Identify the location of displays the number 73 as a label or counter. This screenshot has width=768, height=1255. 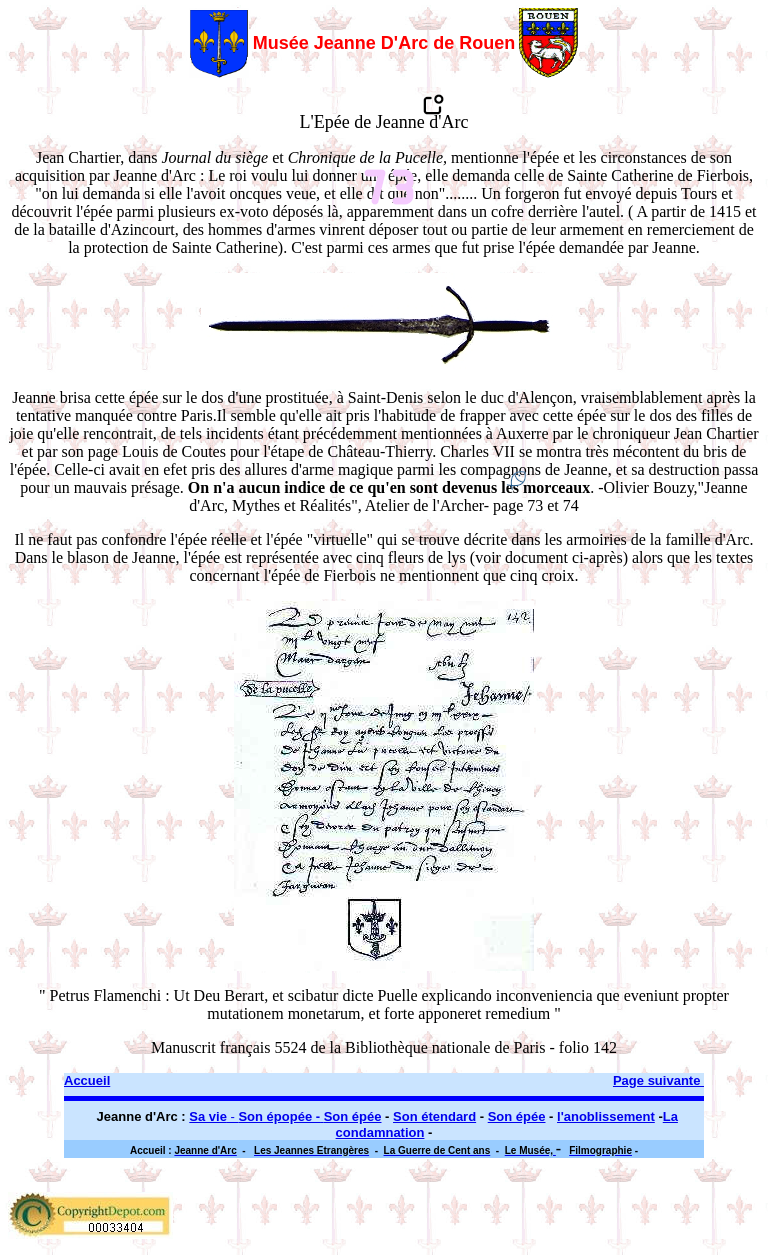
(389, 187).